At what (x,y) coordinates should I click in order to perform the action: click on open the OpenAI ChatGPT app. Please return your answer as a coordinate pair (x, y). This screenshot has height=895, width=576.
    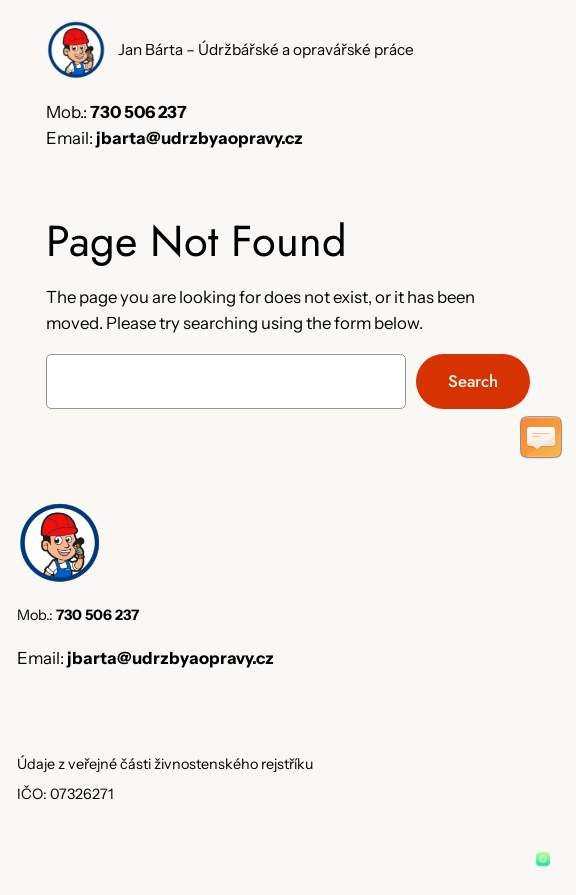
    Looking at the image, I should click on (543, 859).